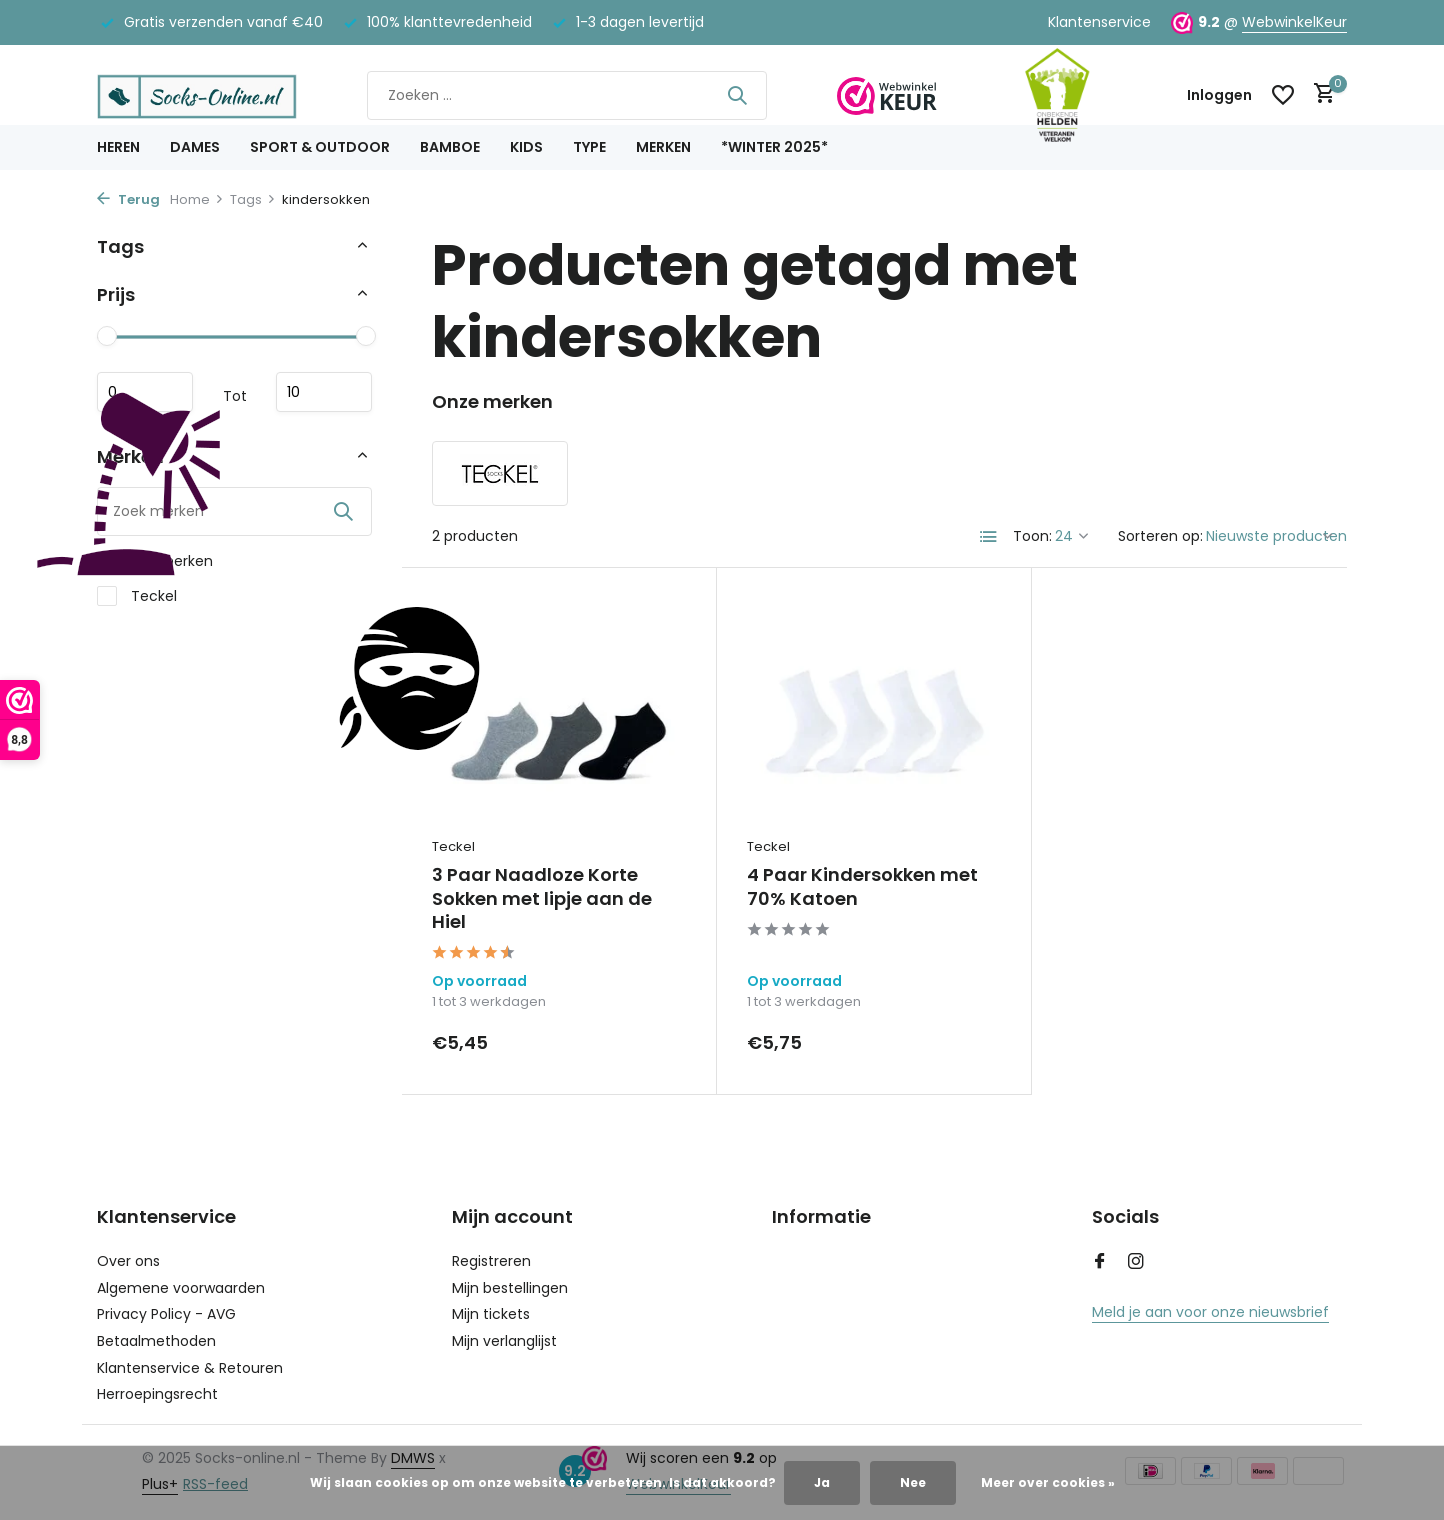 This screenshot has width=1444, height=1520. I want to click on toggle desk lamp or reading light, so click(128, 483).